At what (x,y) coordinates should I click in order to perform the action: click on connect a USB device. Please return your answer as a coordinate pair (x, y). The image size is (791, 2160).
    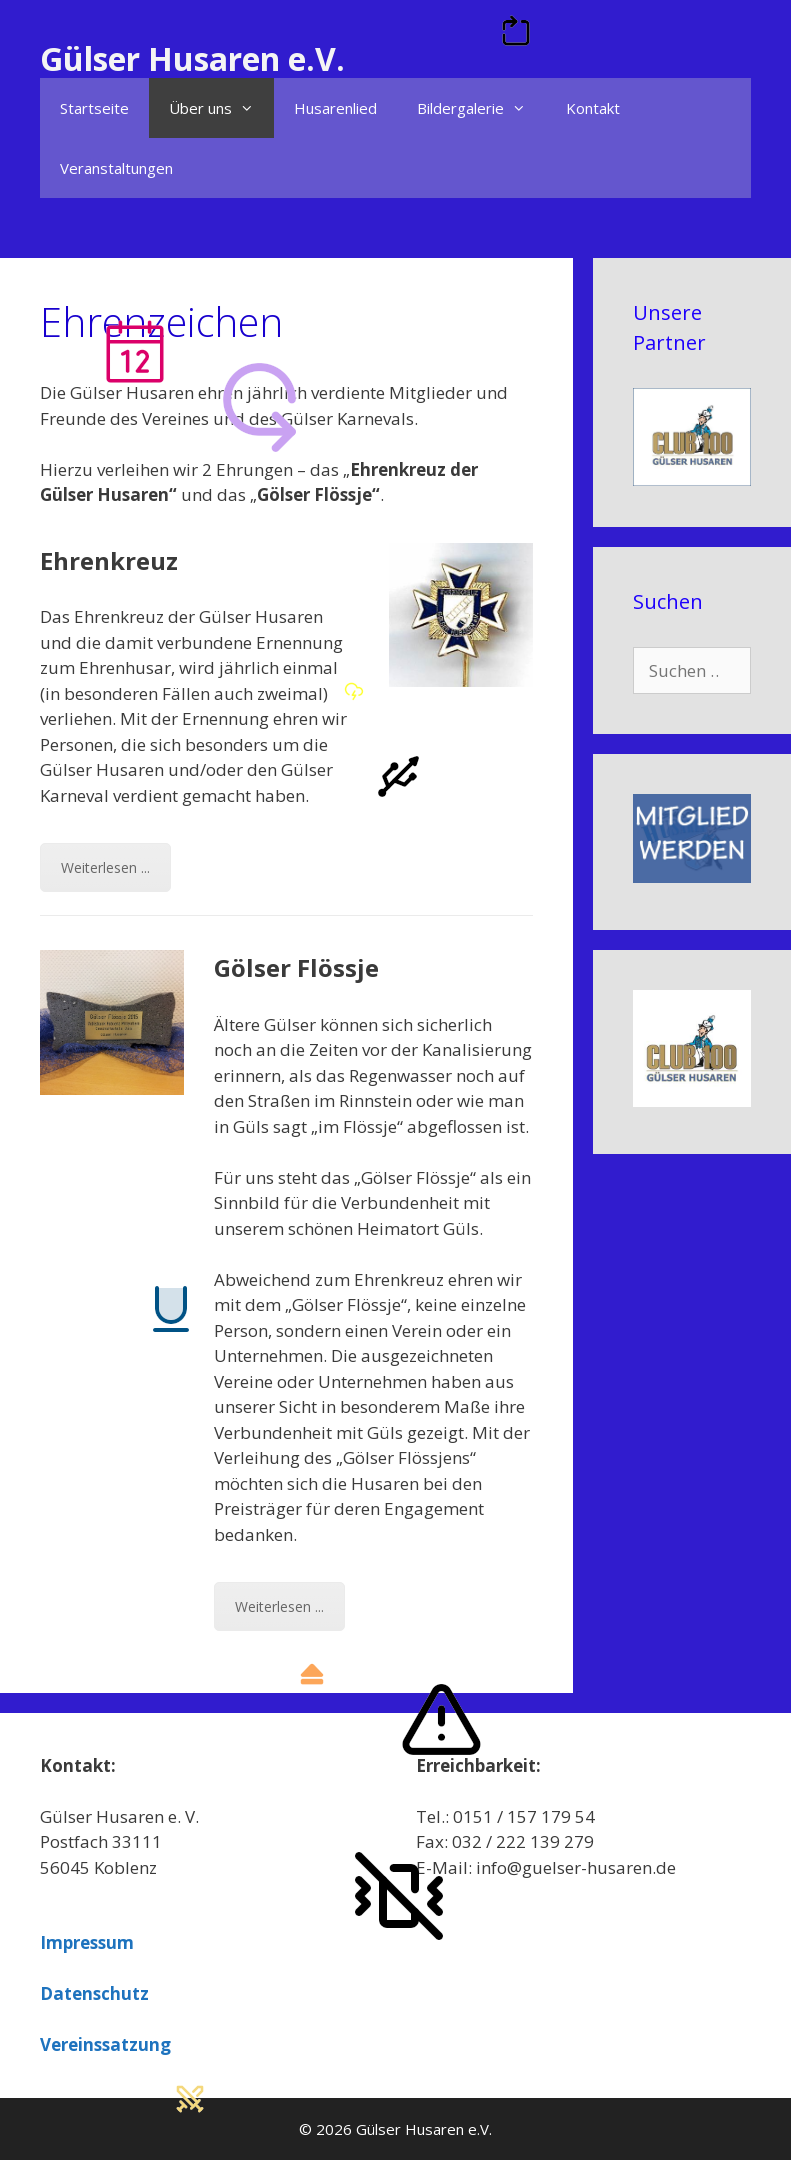
    Looking at the image, I should click on (398, 776).